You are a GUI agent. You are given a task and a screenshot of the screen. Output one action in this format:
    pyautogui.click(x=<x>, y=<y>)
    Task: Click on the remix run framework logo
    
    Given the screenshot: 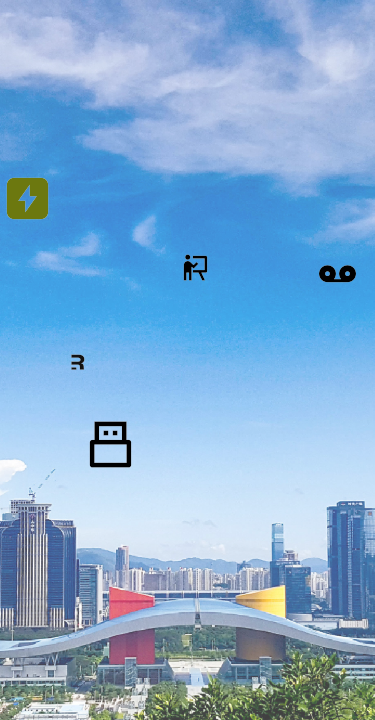 What is the action you would take?
    pyautogui.click(x=78, y=363)
    